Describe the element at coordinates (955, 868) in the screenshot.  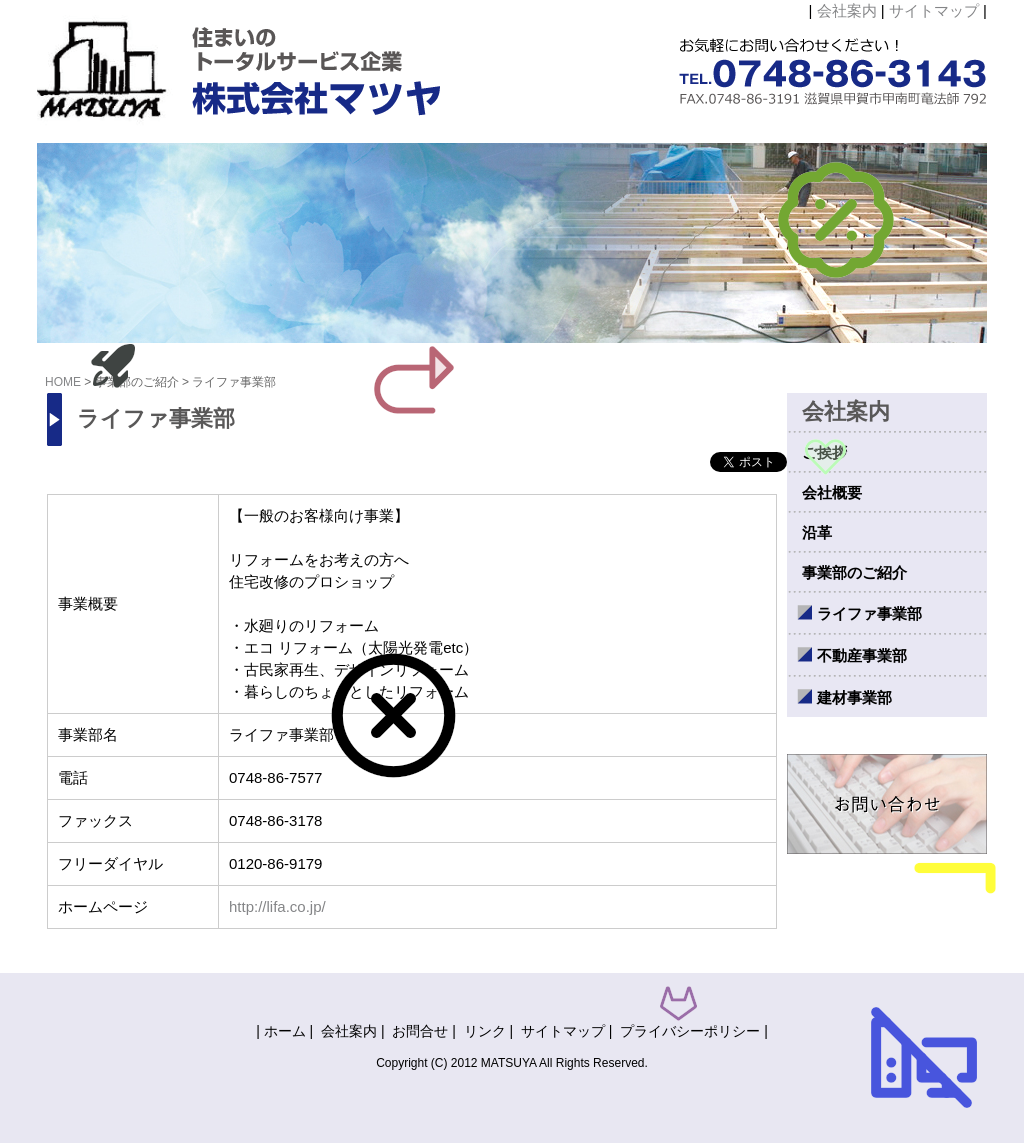
I see `logical NOT operator symbol` at that location.